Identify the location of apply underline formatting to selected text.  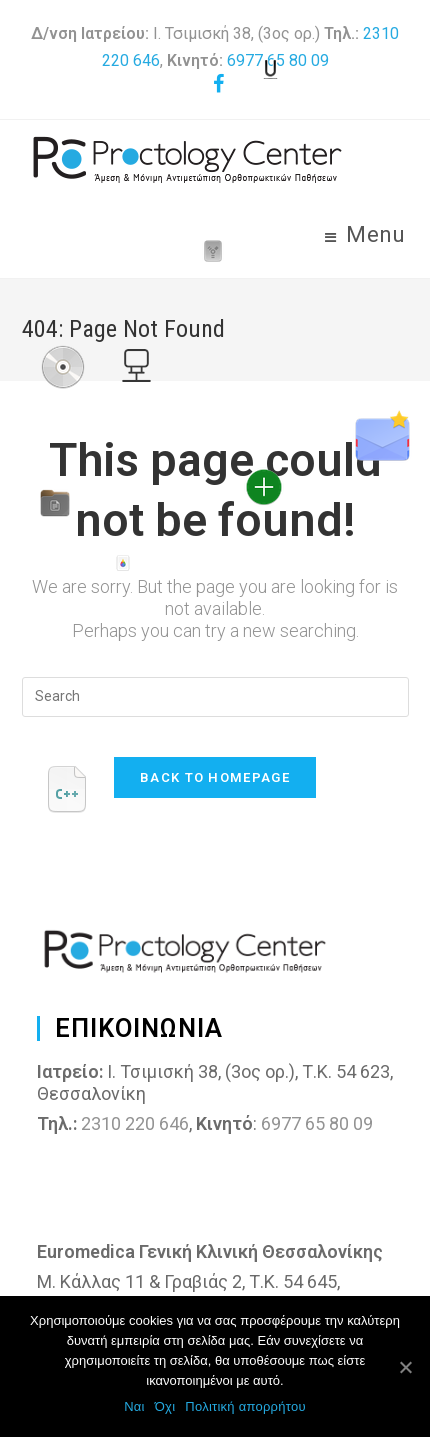
(270, 69).